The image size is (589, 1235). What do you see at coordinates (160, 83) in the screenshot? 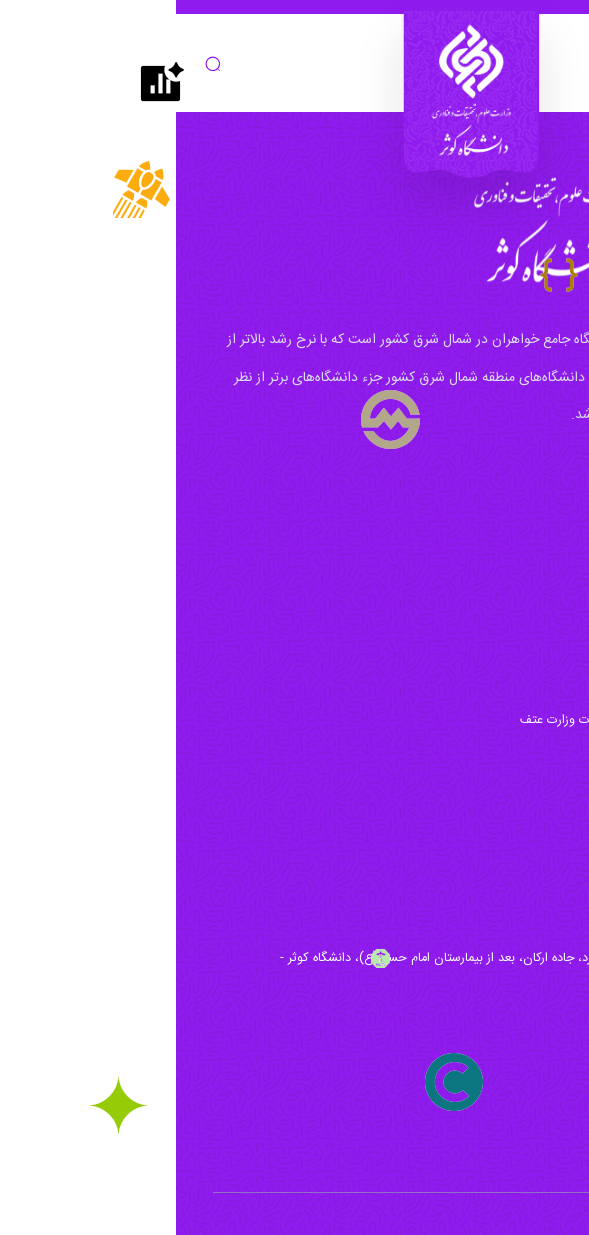
I see `view AI-powered analytics dashboard` at bounding box center [160, 83].